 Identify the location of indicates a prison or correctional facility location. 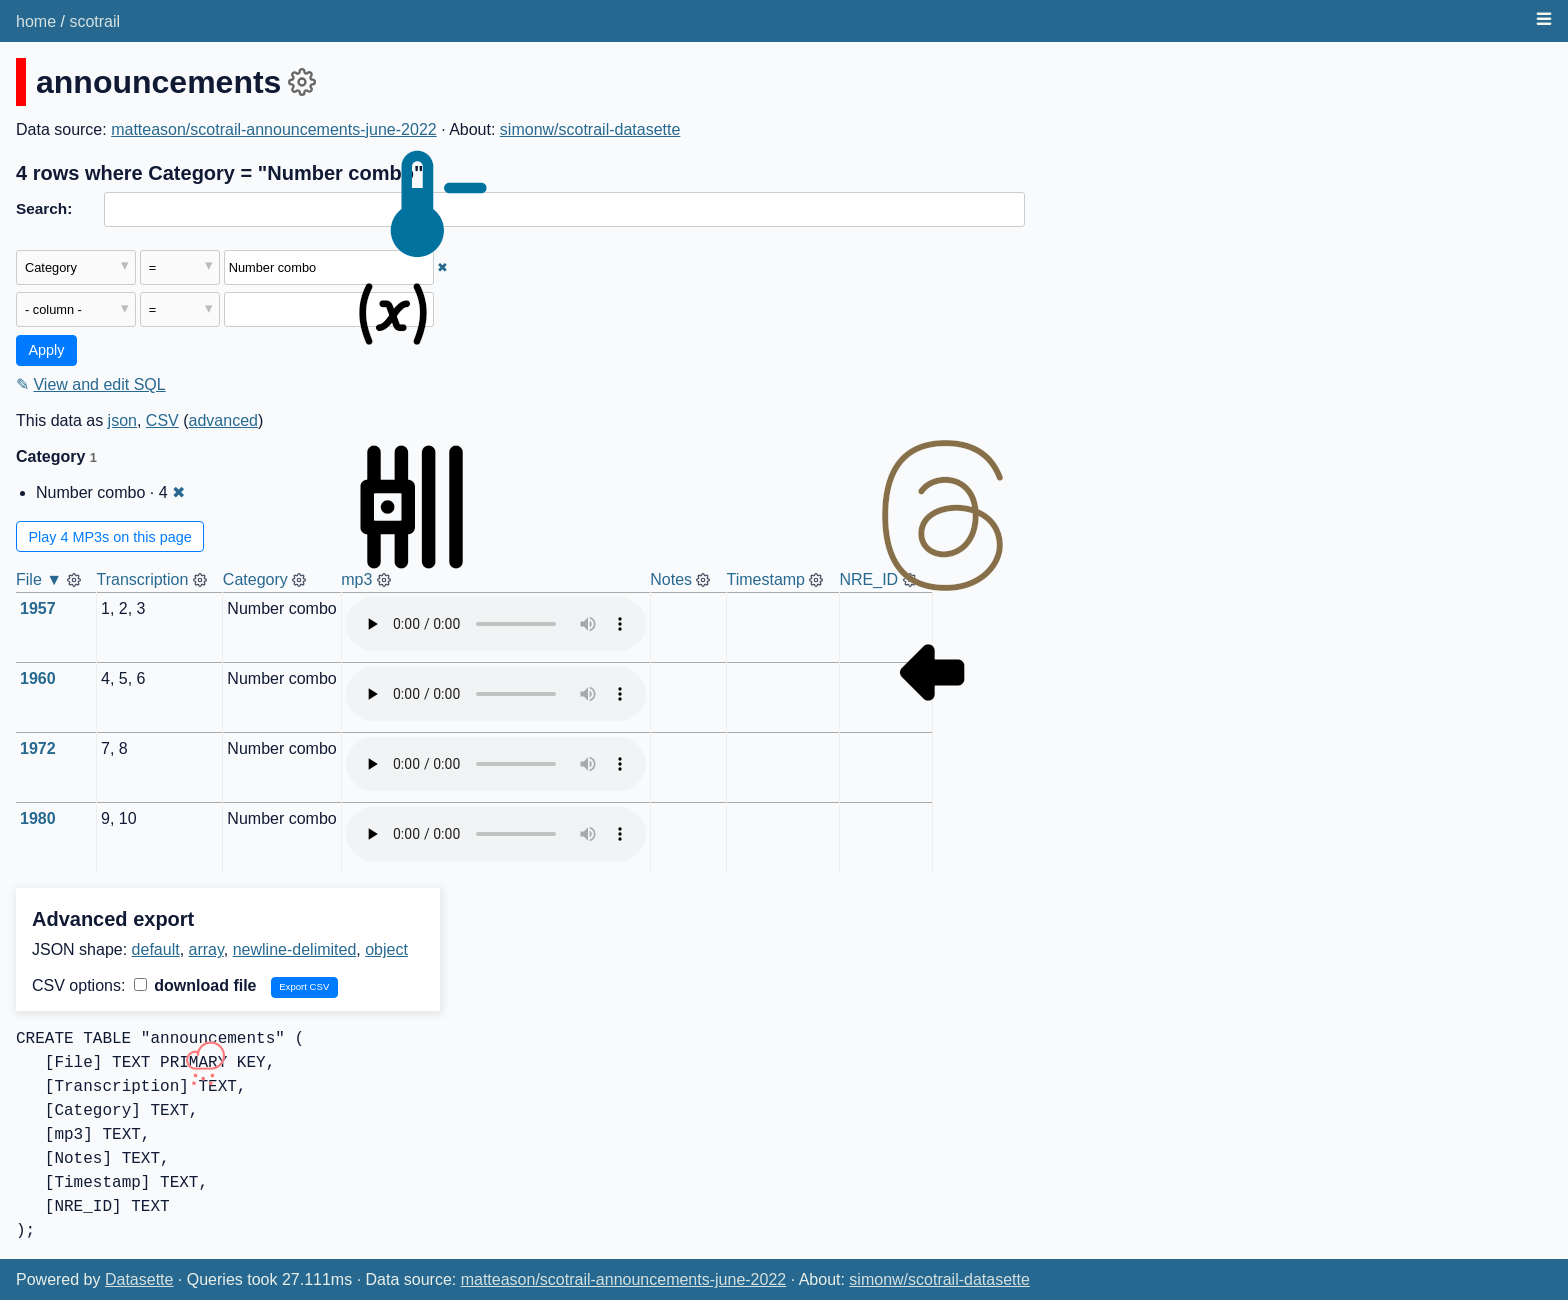
(415, 507).